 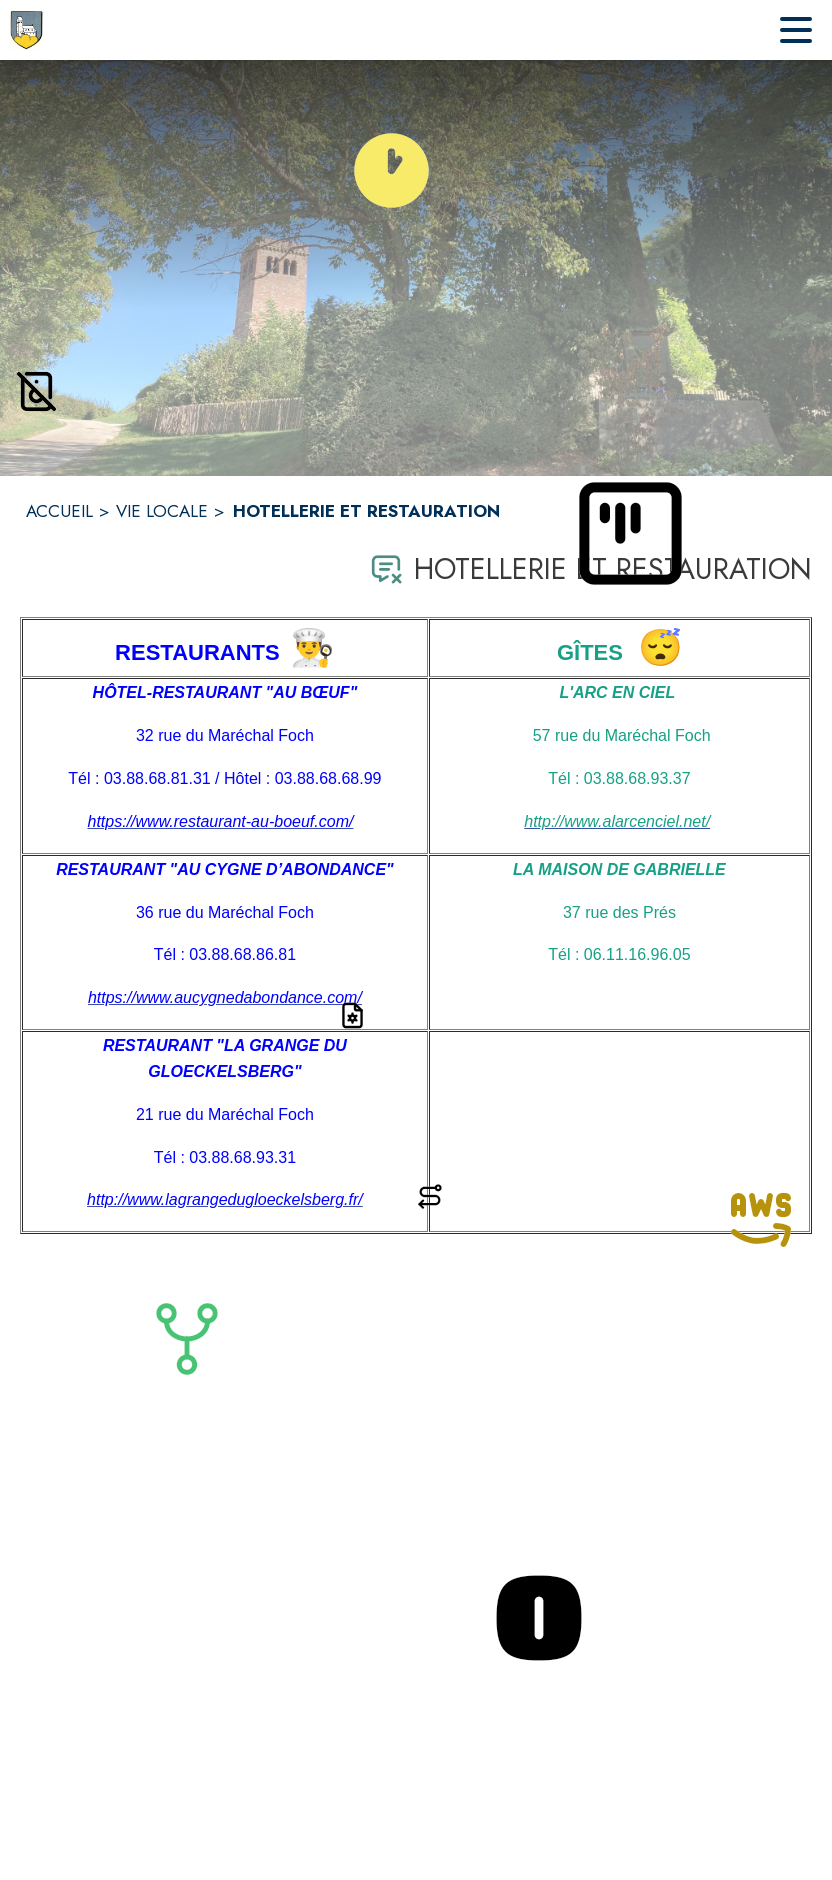 What do you see at coordinates (630, 533) in the screenshot?
I see `align content to top-left corner` at bounding box center [630, 533].